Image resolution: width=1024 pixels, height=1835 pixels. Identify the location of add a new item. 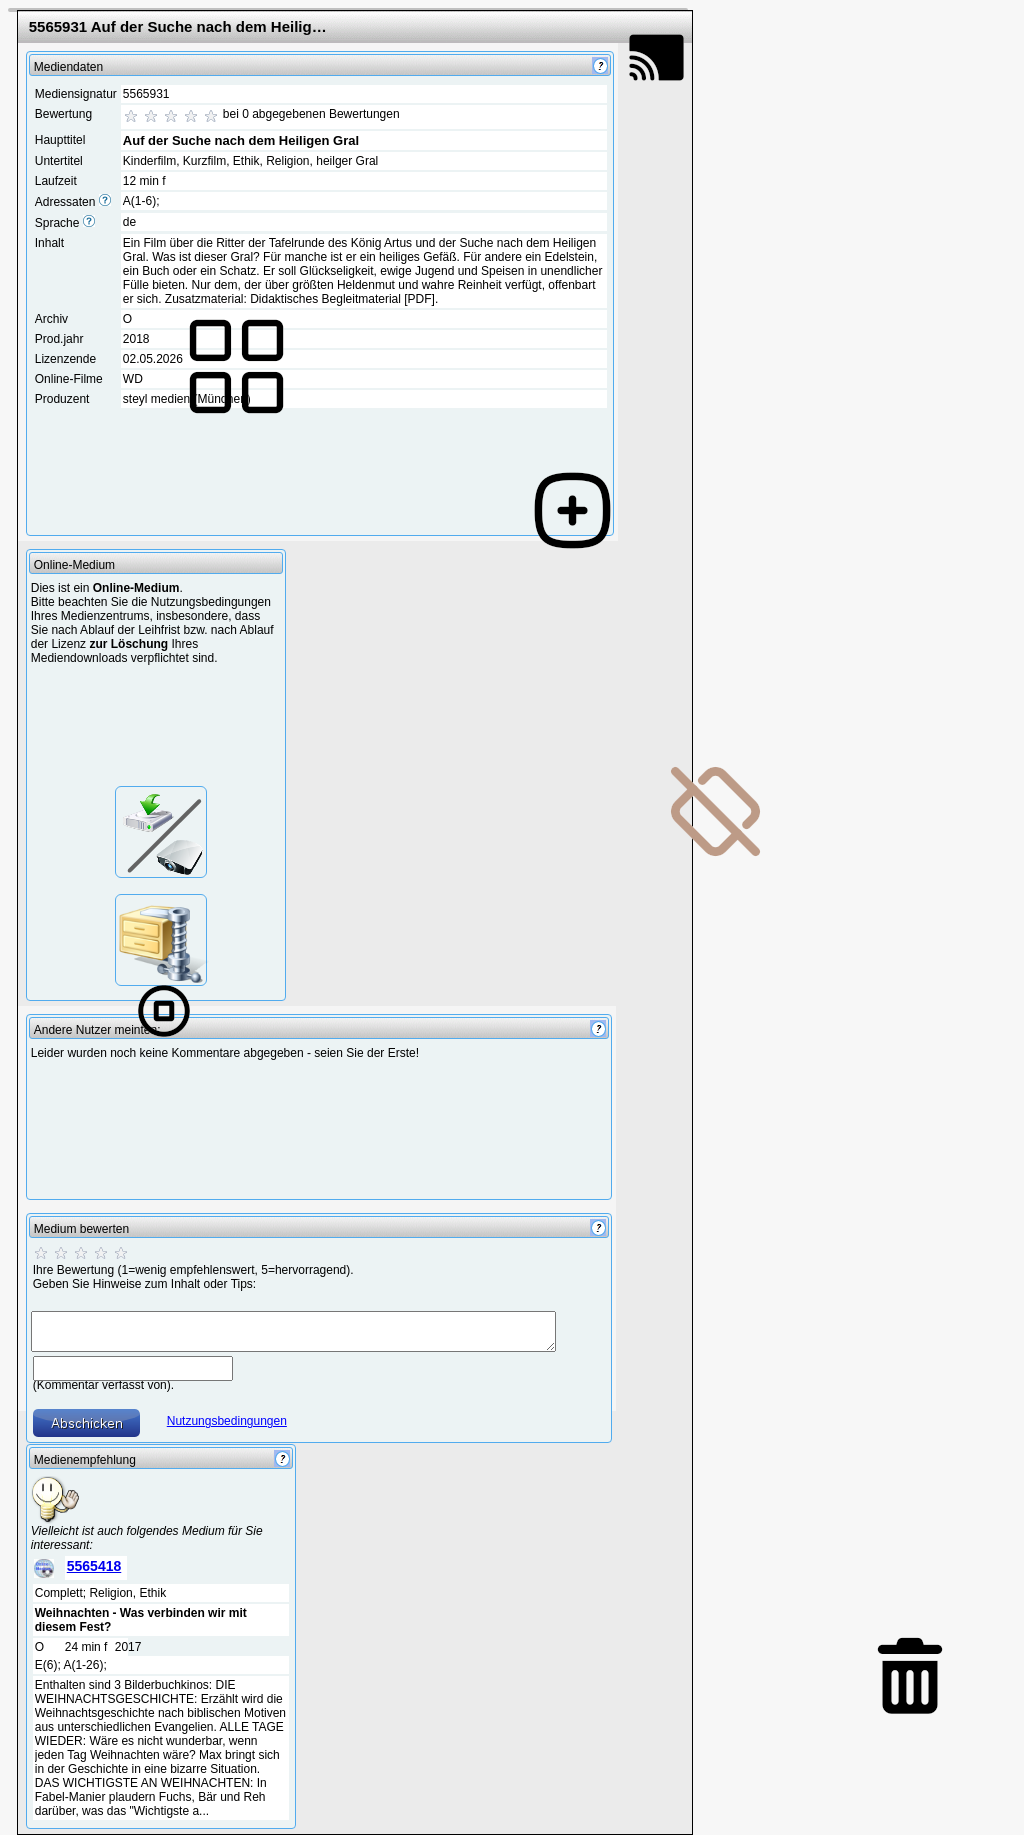
(572, 510).